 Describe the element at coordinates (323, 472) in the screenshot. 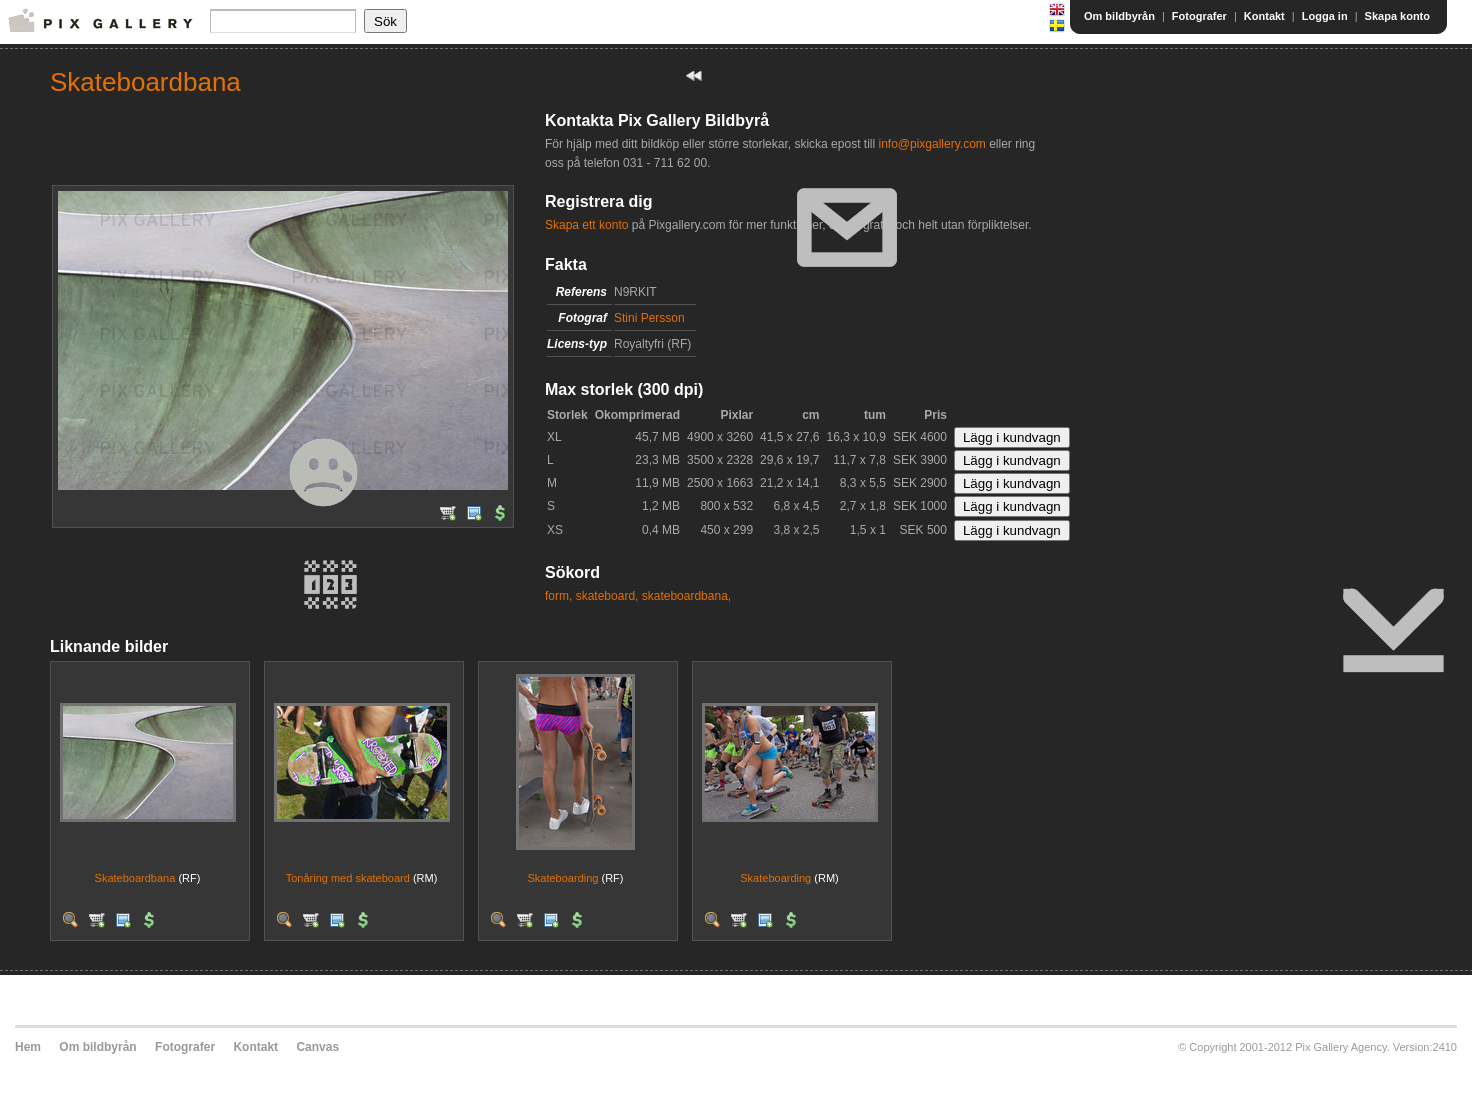

I see `indicates sadness or emotional reaction` at that location.